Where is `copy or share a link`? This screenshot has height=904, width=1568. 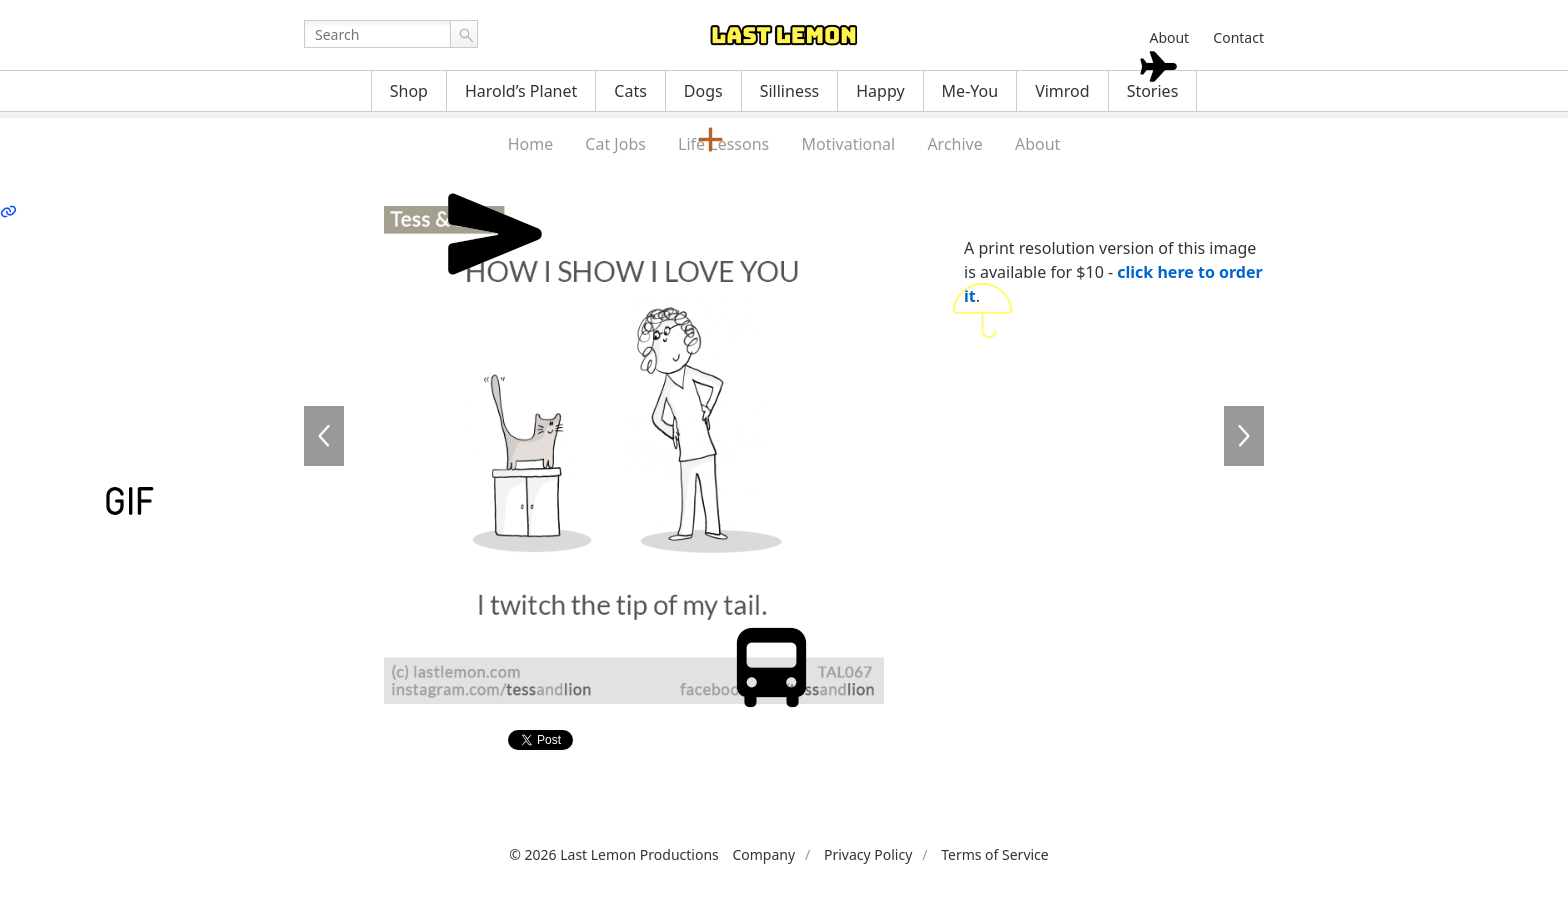
copy or share a link is located at coordinates (8, 211).